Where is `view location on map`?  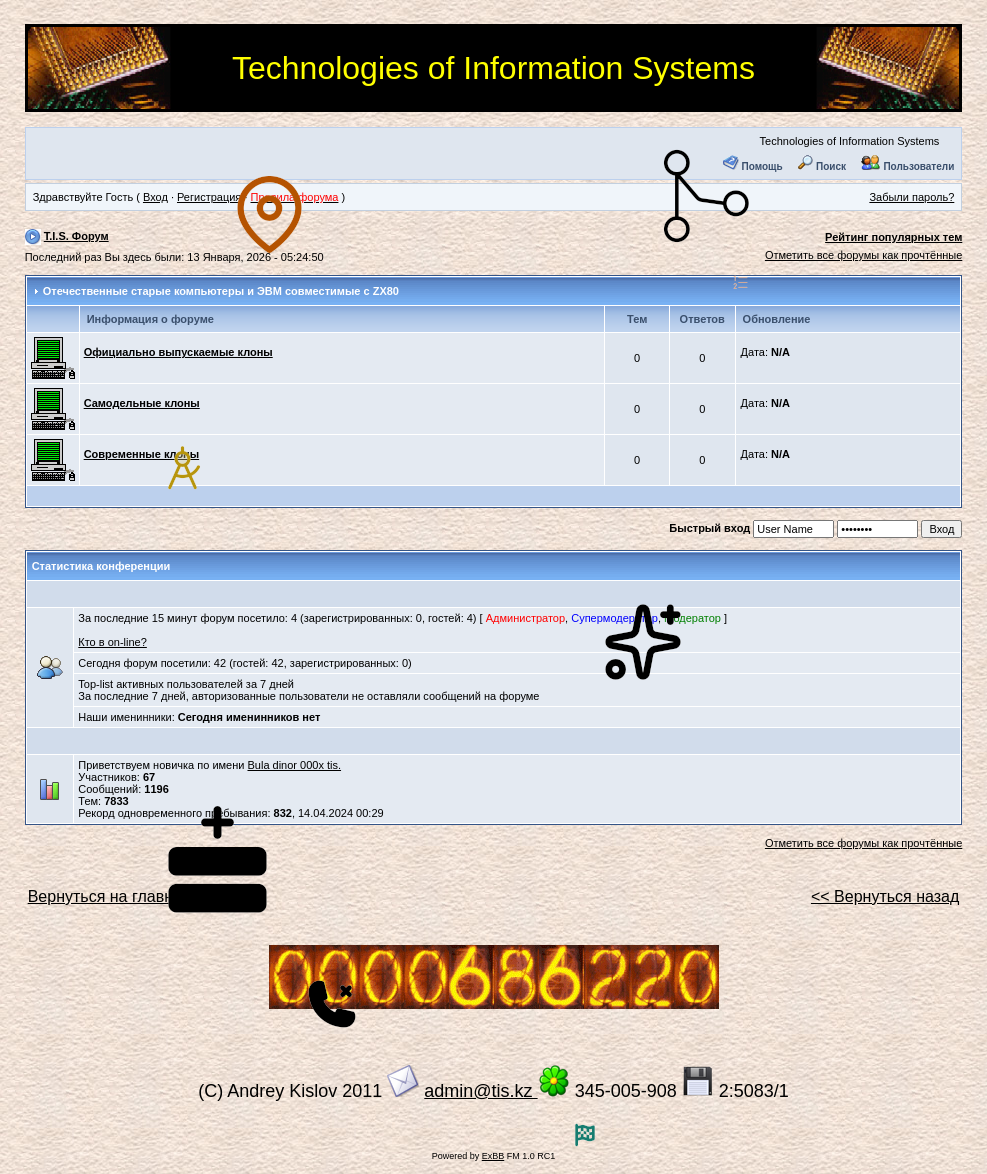 view location on map is located at coordinates (269, 214).